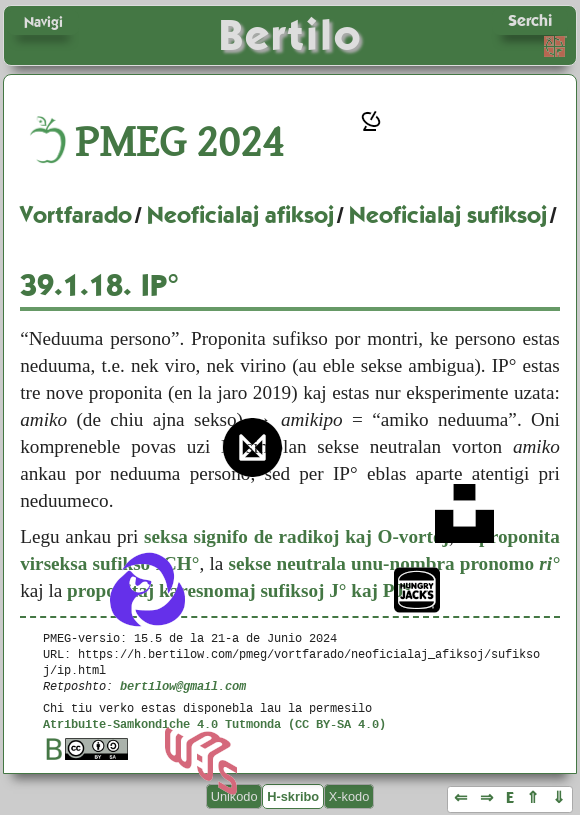 The height and width of the screenshot is (815, 580). I want to click on FerretDB brand logo, so click(147, 589).